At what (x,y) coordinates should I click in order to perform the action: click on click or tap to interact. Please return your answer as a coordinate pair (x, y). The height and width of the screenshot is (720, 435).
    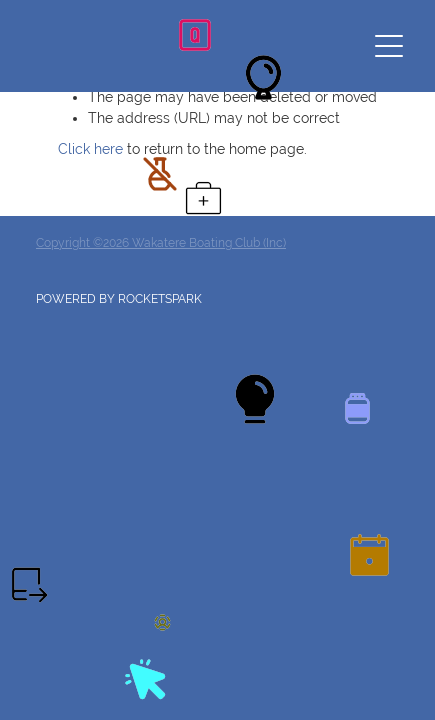
    Looking at the image, I should click on (147, 681).